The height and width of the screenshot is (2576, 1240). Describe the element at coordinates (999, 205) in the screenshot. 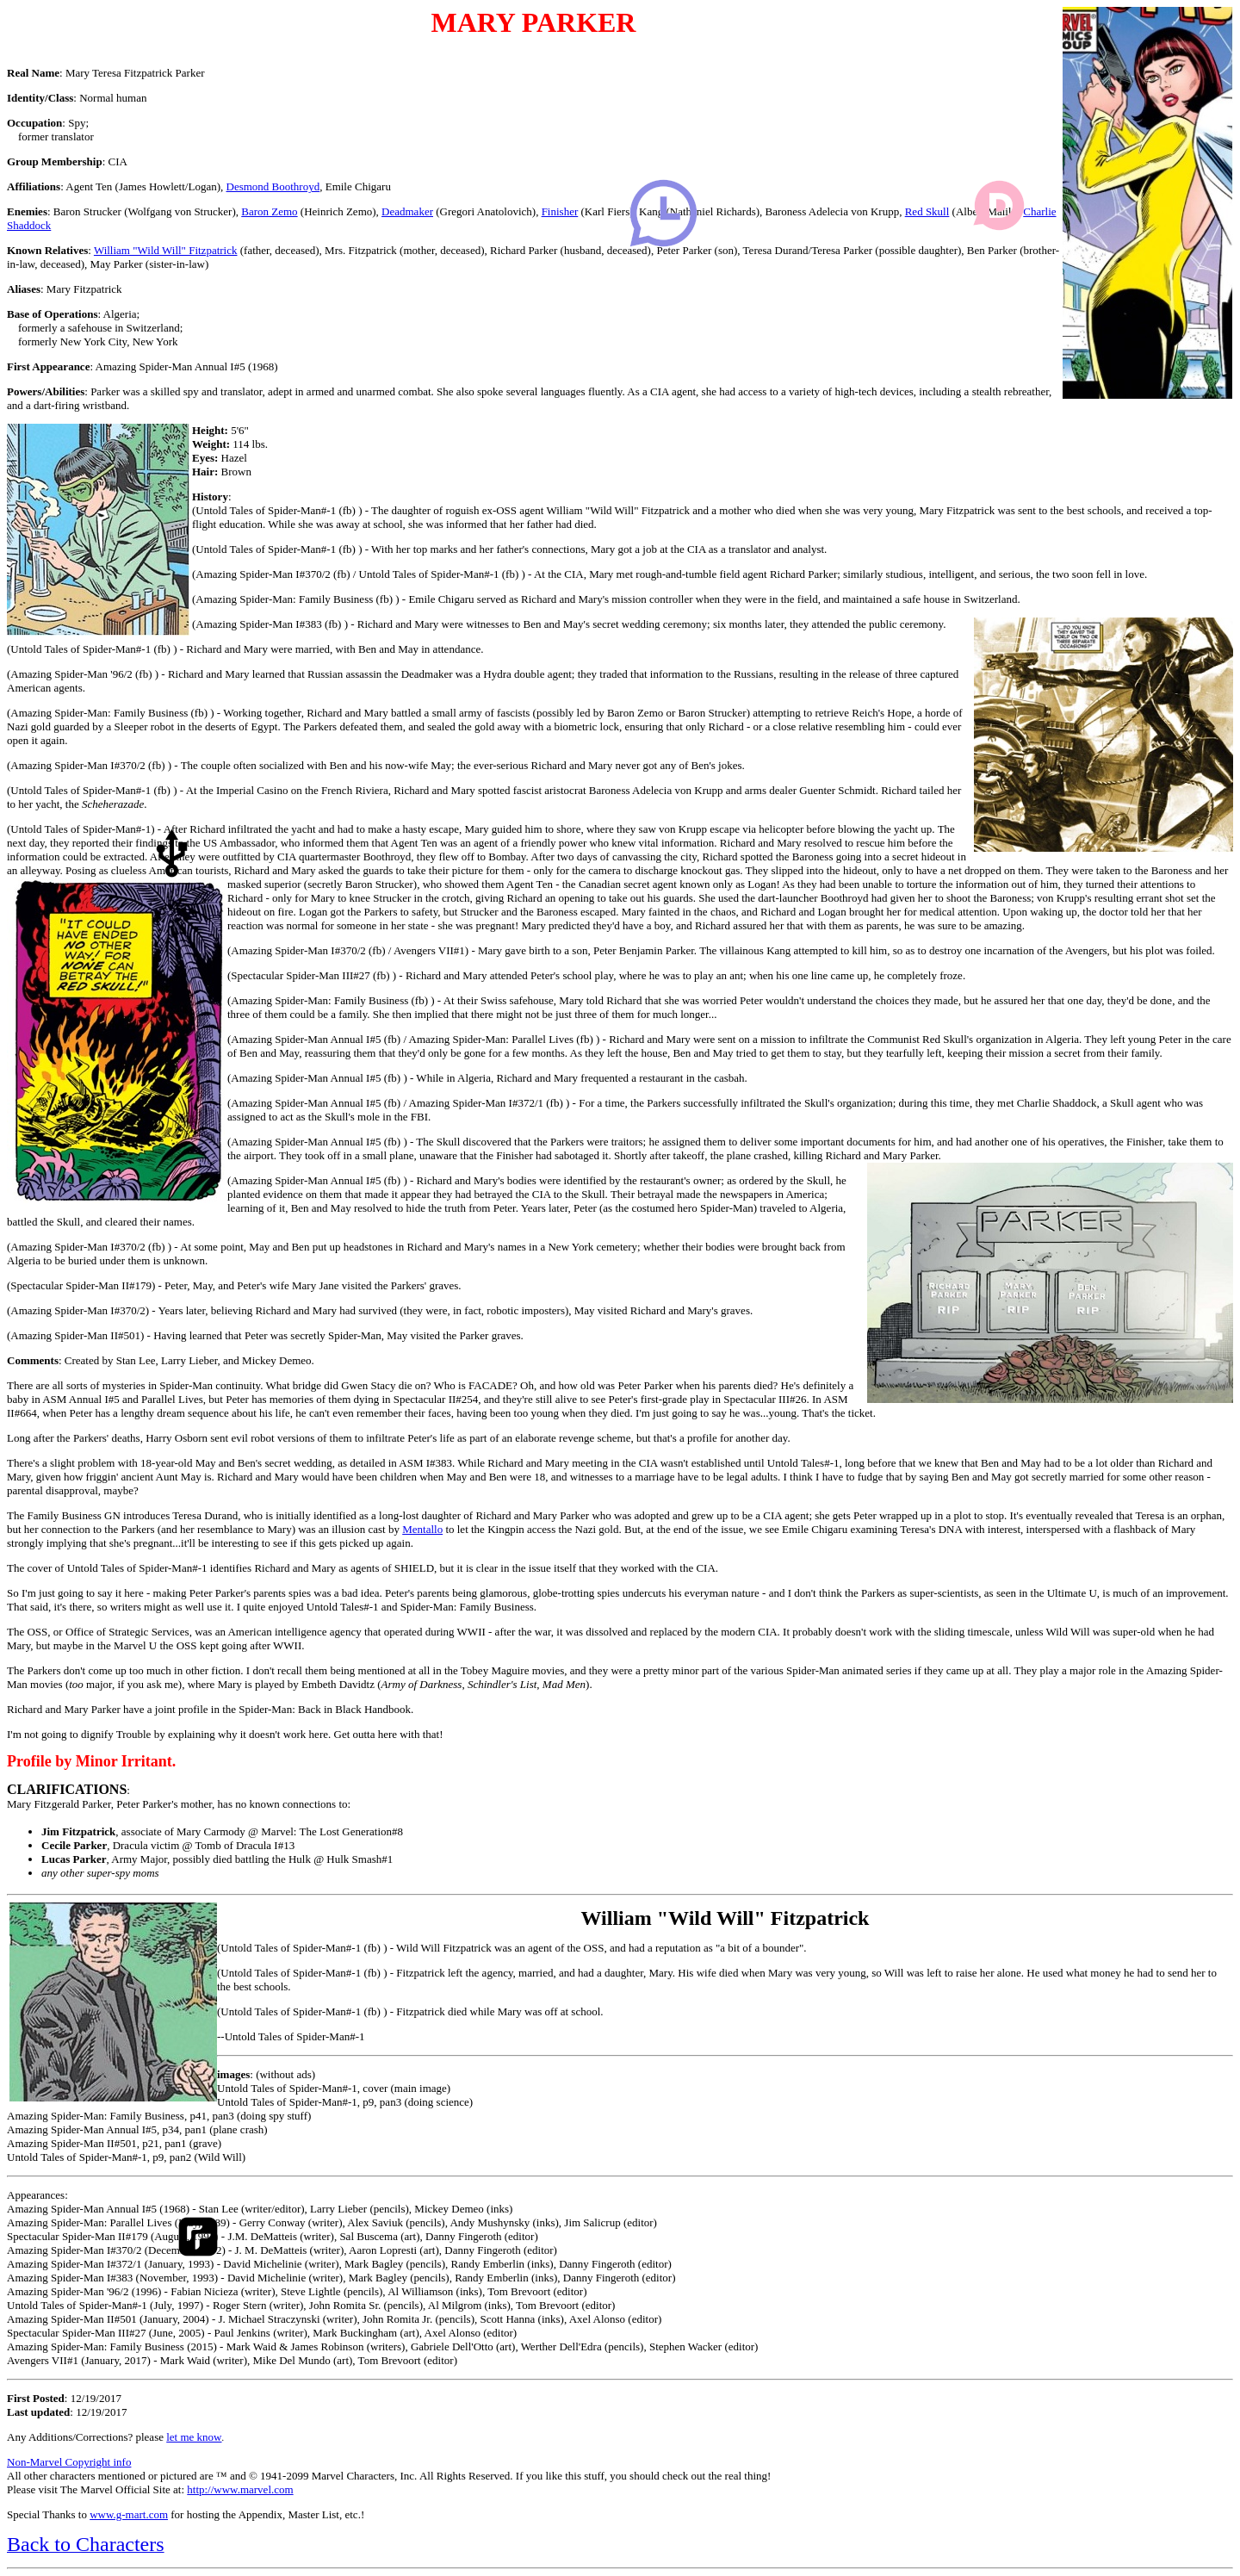

I see `open Disqus comments section` at that location.